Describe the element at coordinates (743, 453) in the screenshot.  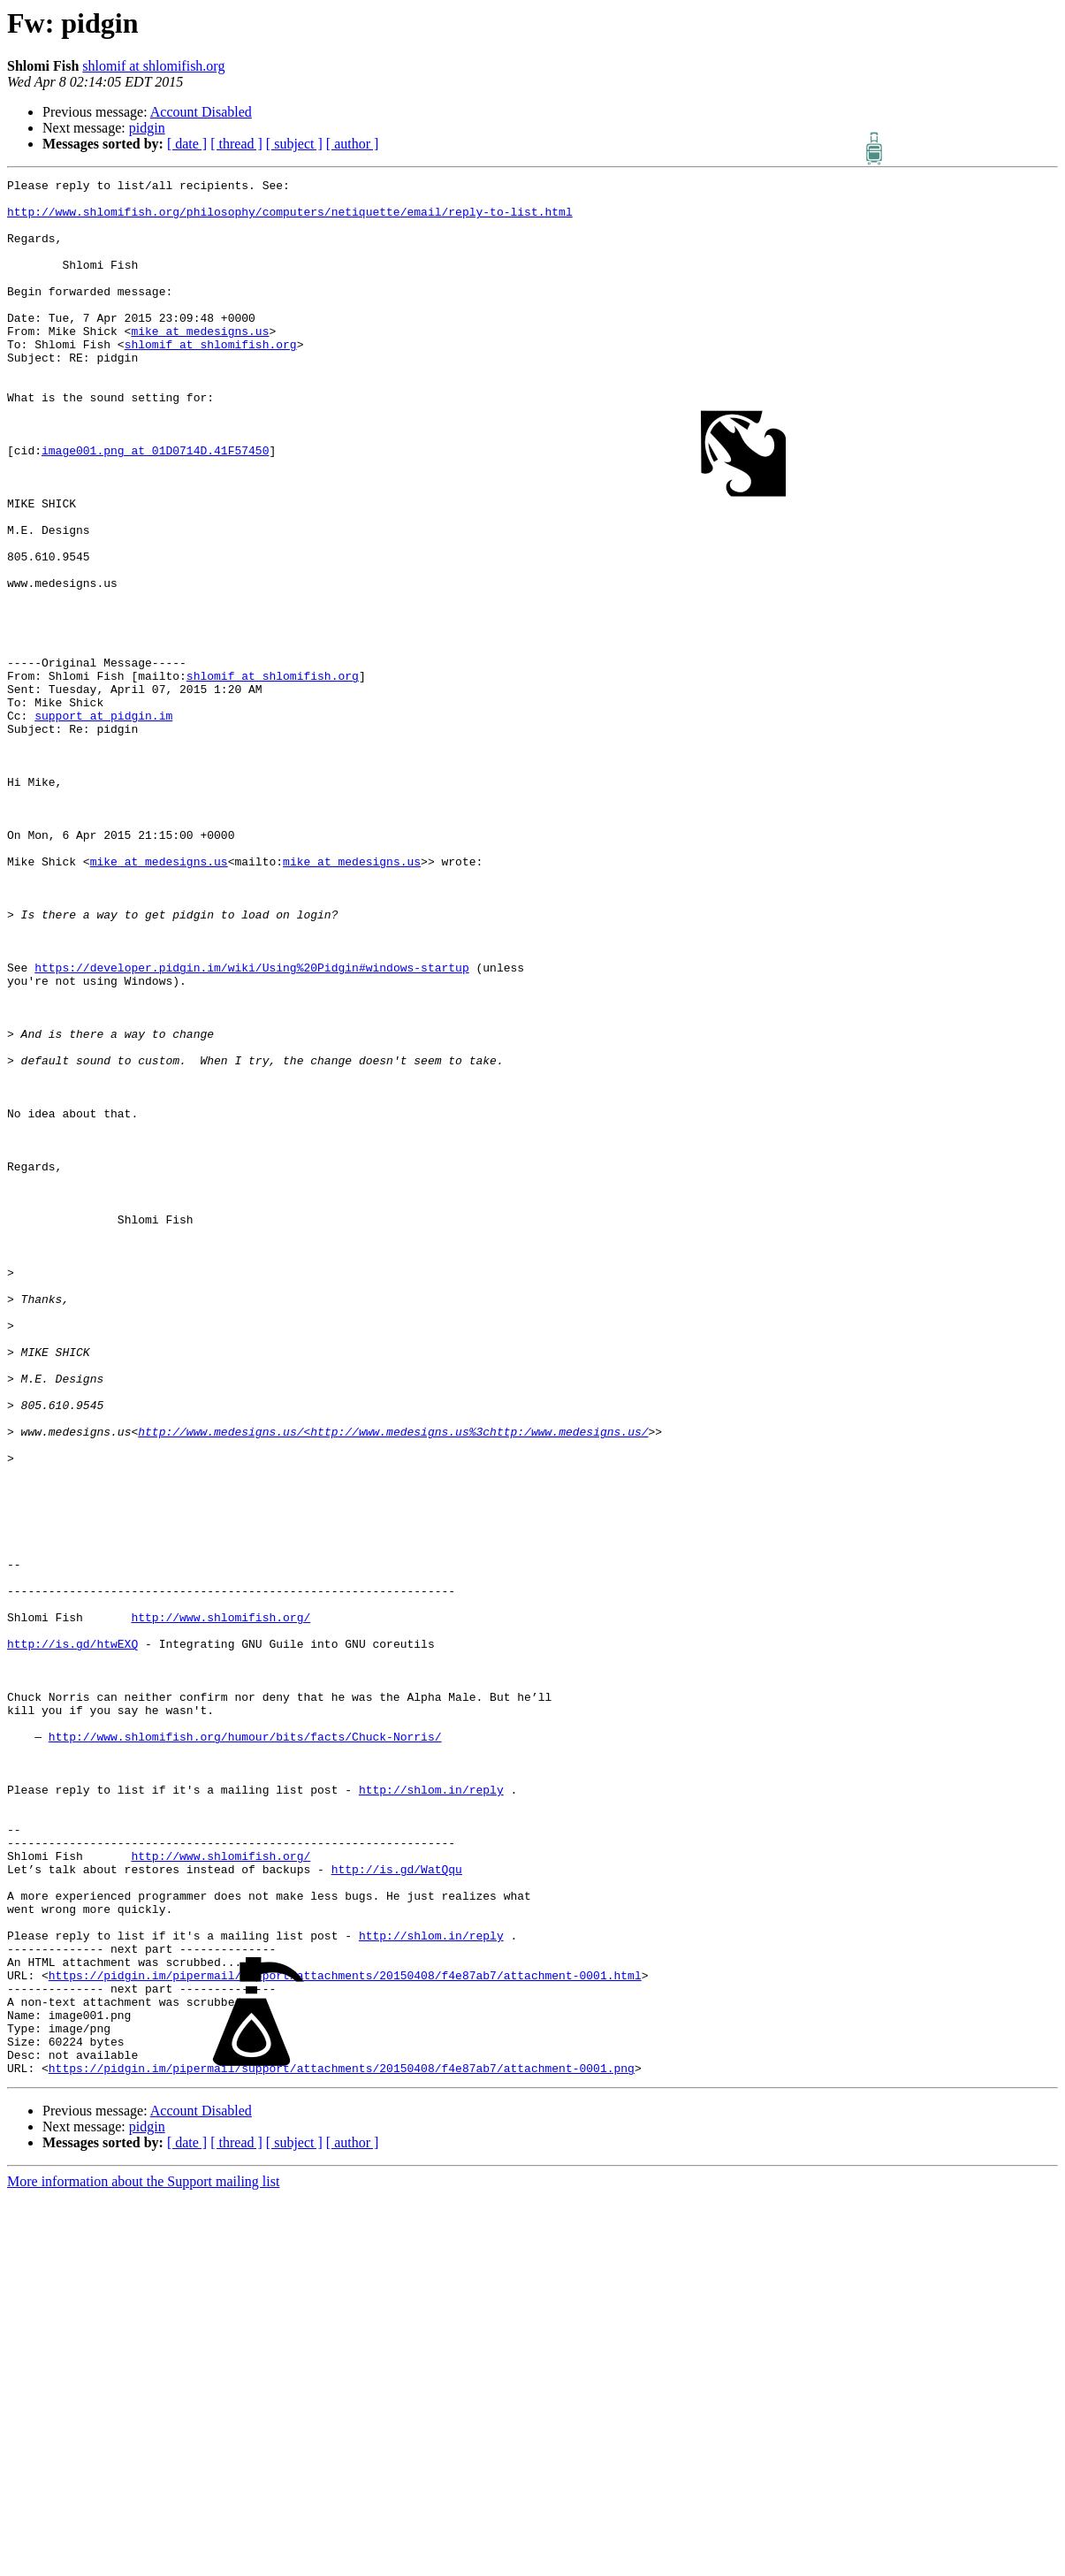
I see `activate fire breath ability` at that location.